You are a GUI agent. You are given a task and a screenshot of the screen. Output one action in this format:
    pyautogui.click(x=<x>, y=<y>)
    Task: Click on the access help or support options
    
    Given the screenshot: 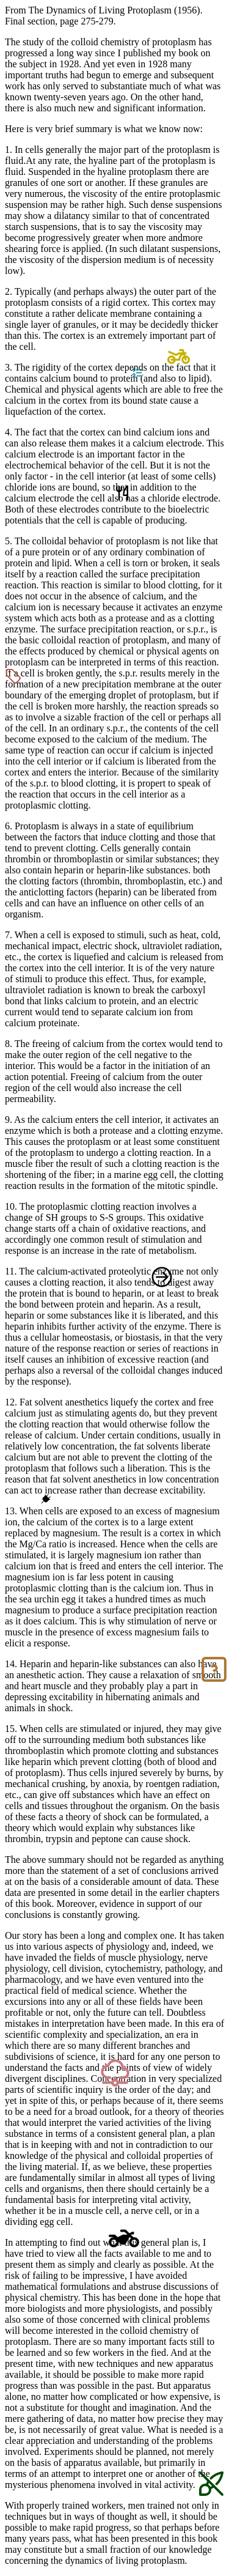 What is the action you would take?
    pyautogui.click(x=214, y=1669)
    